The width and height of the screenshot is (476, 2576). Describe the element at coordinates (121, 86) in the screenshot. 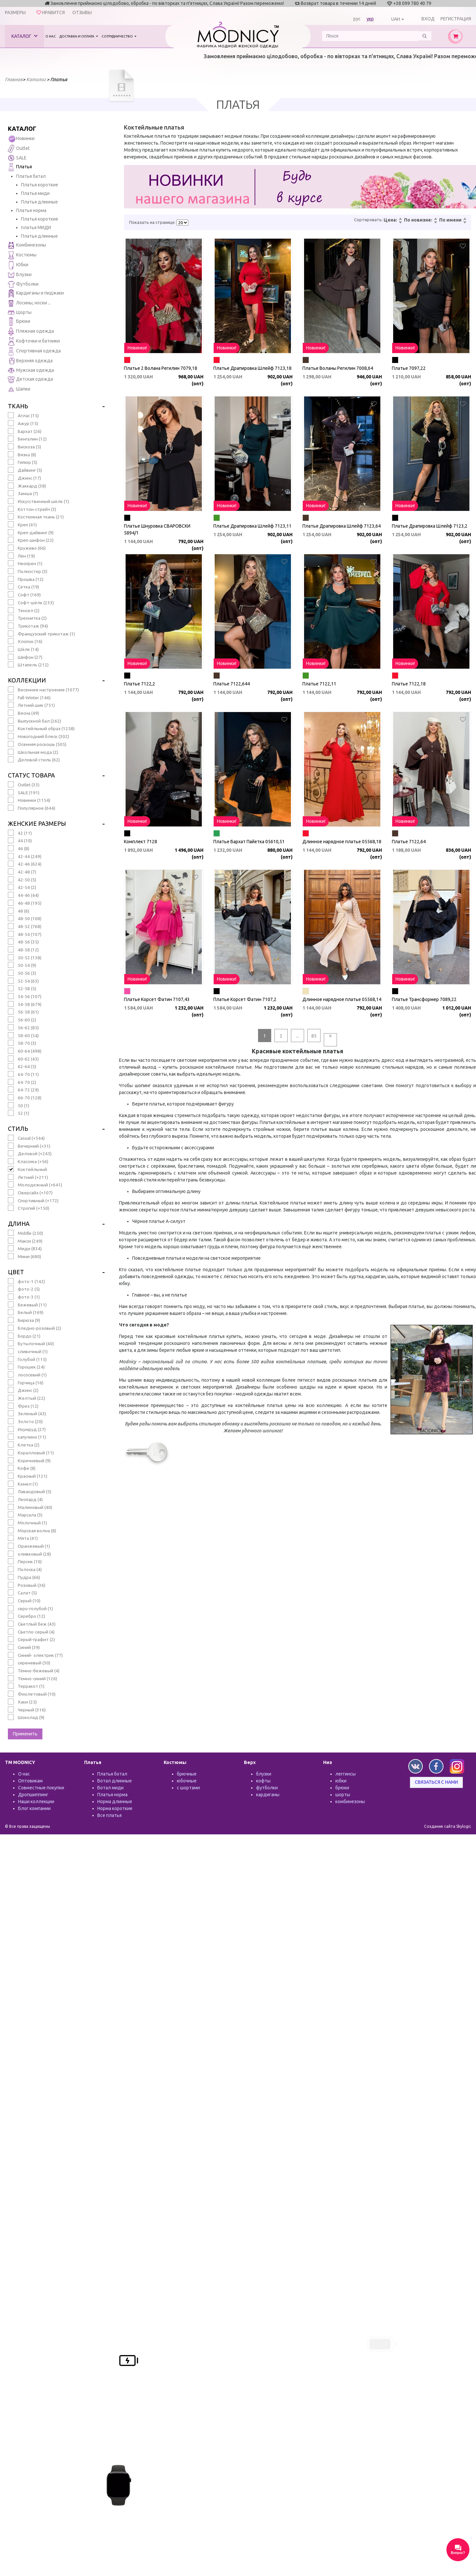

I see `a subtitle file (.srt) for video content` at that location.